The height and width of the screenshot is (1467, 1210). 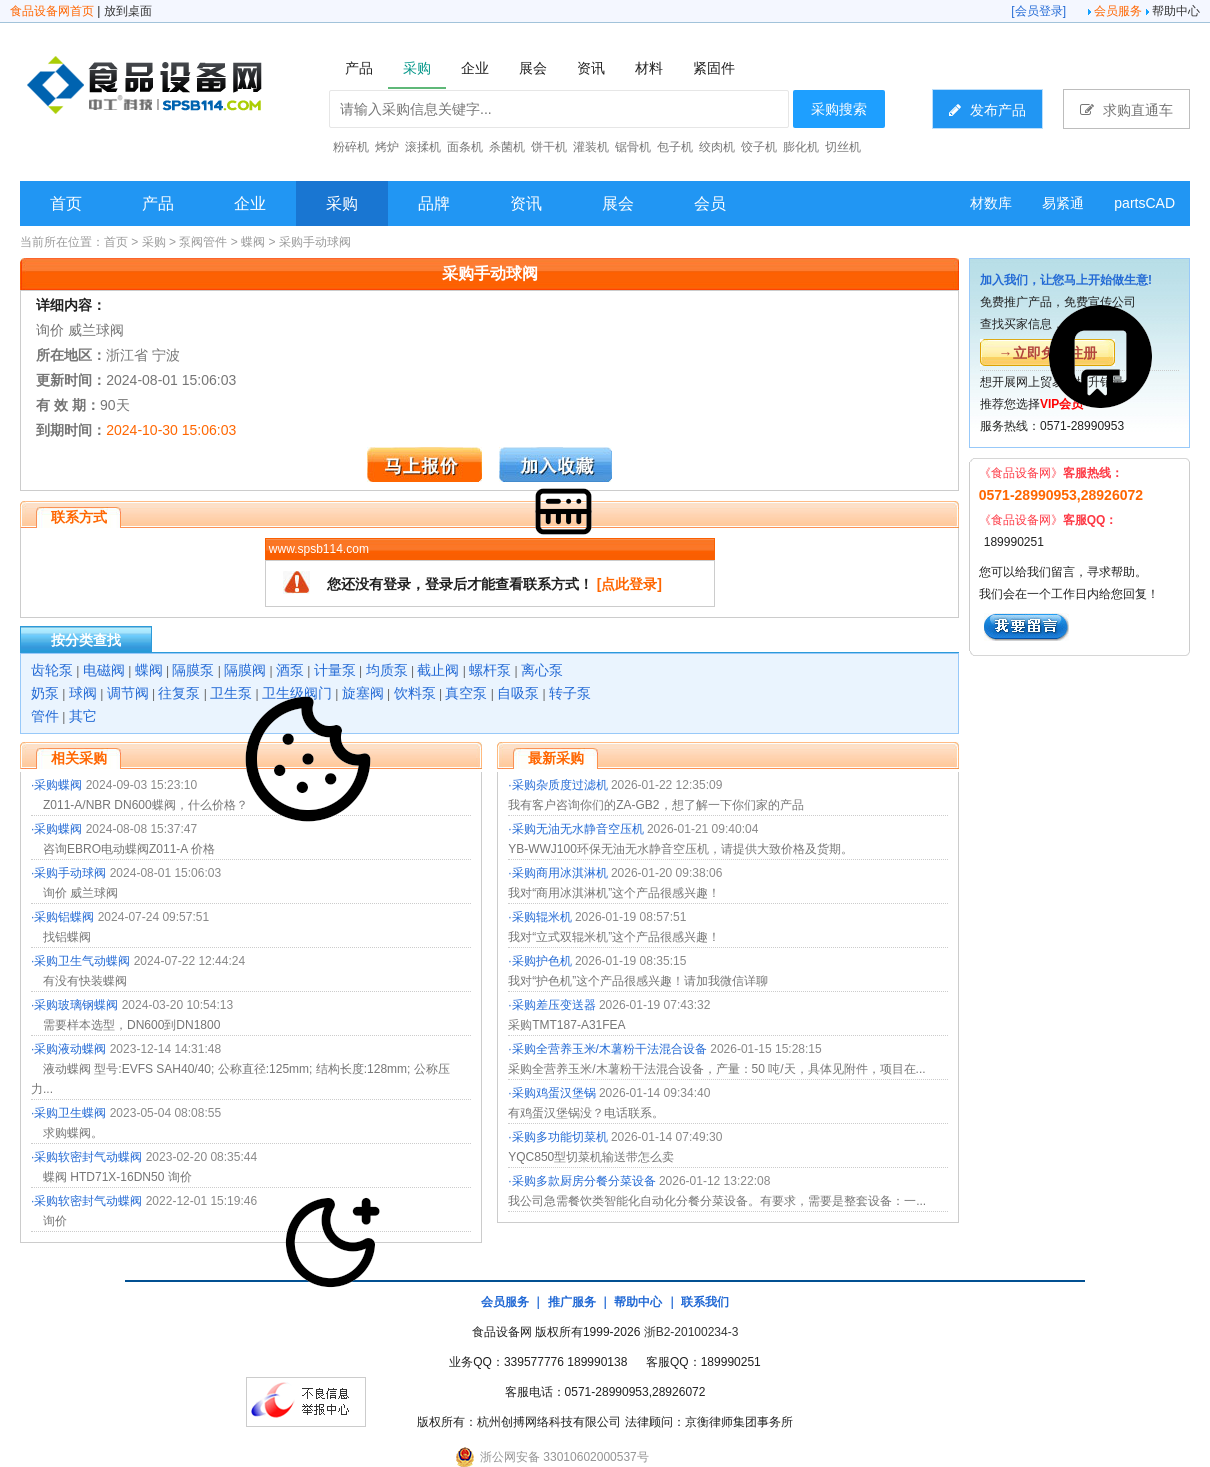 What do you see at coordinates (1100, 356) in the screenshot?
I see `repository activity in your feed` at bounding box center [1100, 356].